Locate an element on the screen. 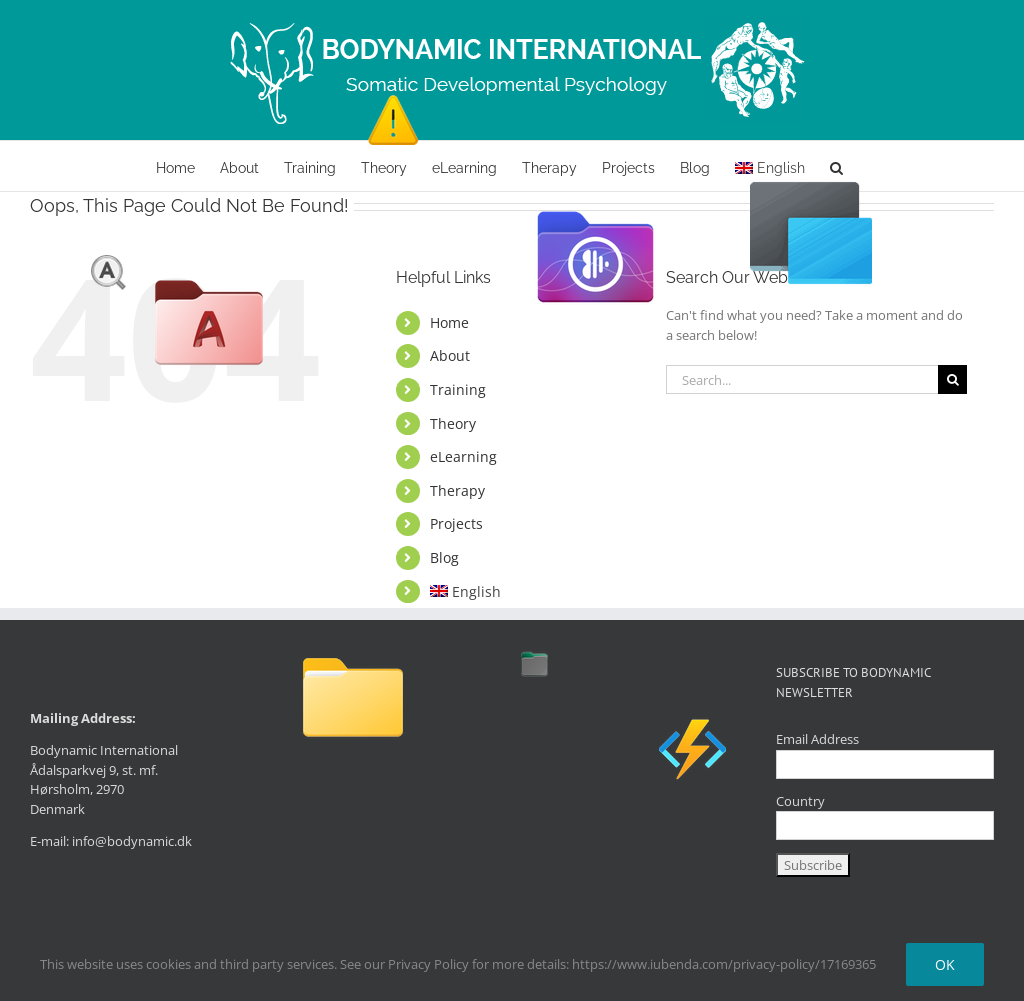 Image resolution: width=1024 pixels, height=1001 pixels. launch emulator application is located at coordinates (811, 233).